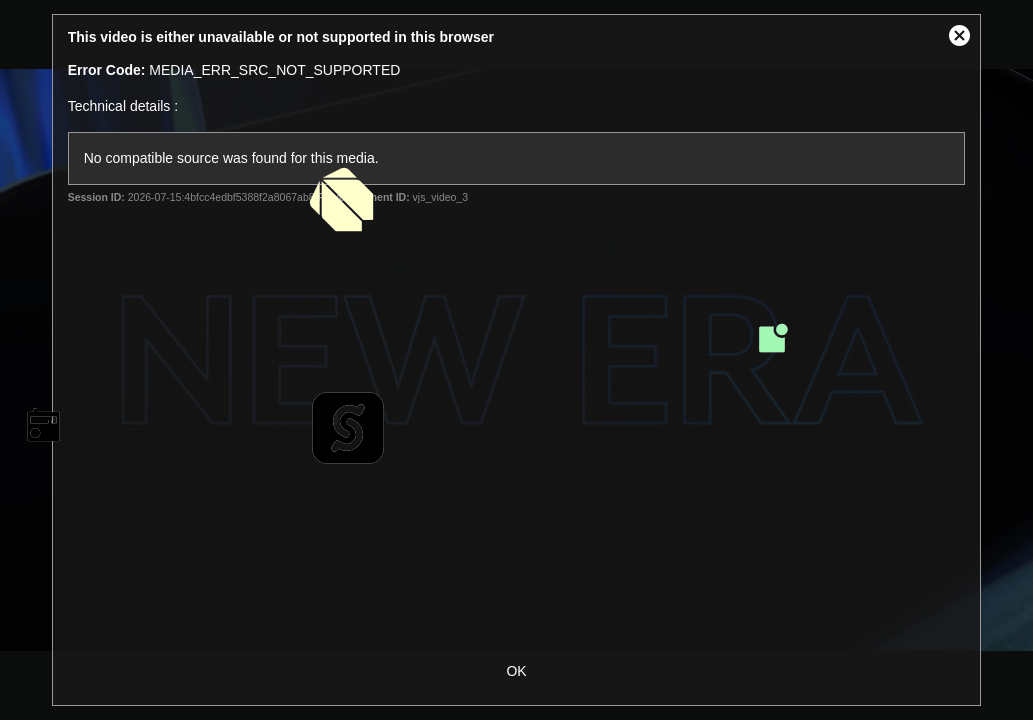 Image resolution: width=1033 pixels, height=720 pixels. What do you see at coordinates (43, 426) in the screenshot?
I see `listen to radio or audio broadcasts` at bounding box center [43, 426].